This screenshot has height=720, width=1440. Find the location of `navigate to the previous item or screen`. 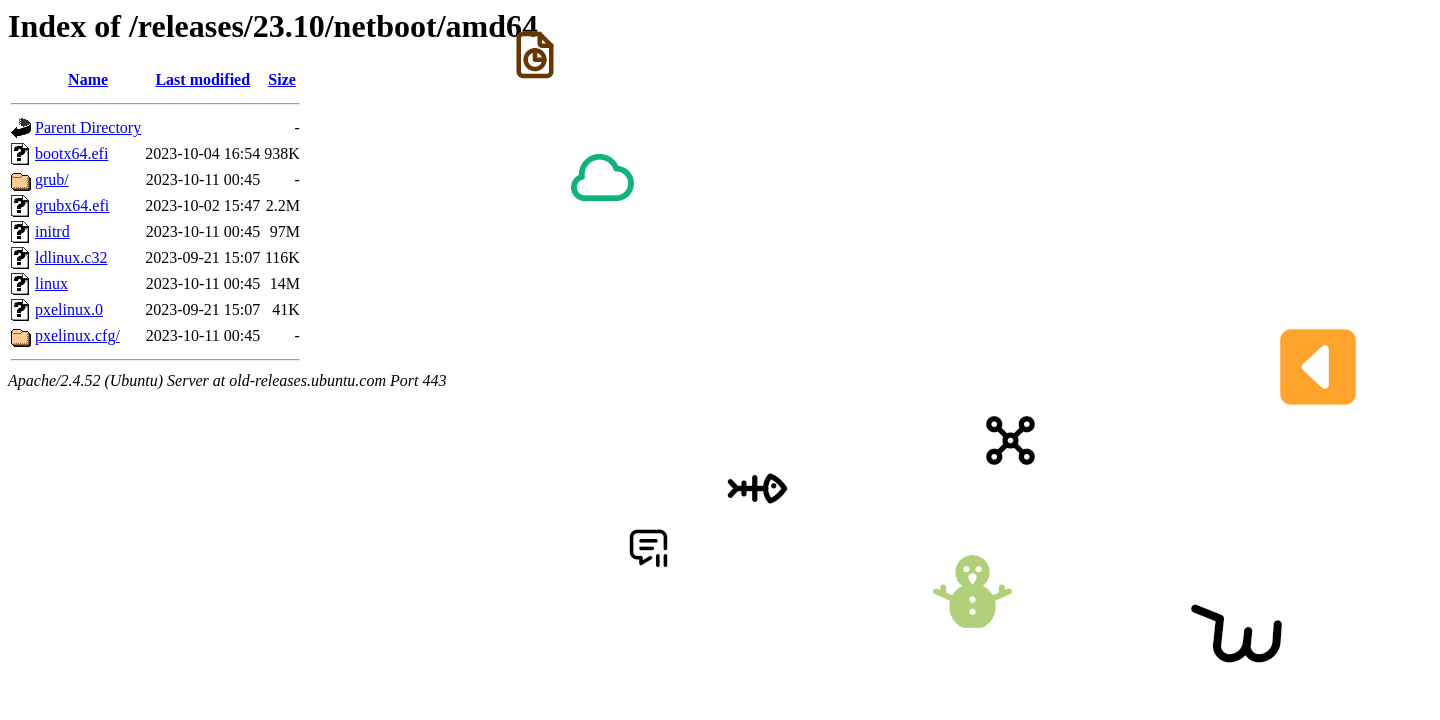

navigate to the previous item or screen is located at coordinates (1318, 367).